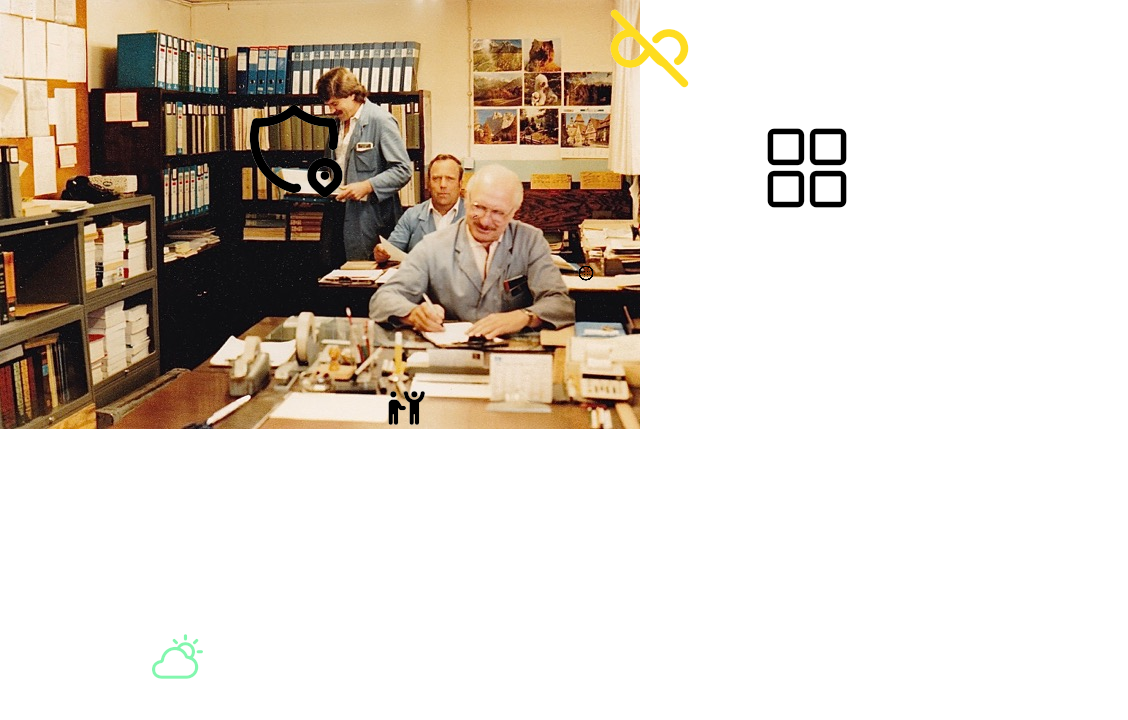  I want to click on disable infinite scroll or loop mode, so click(649, 48).